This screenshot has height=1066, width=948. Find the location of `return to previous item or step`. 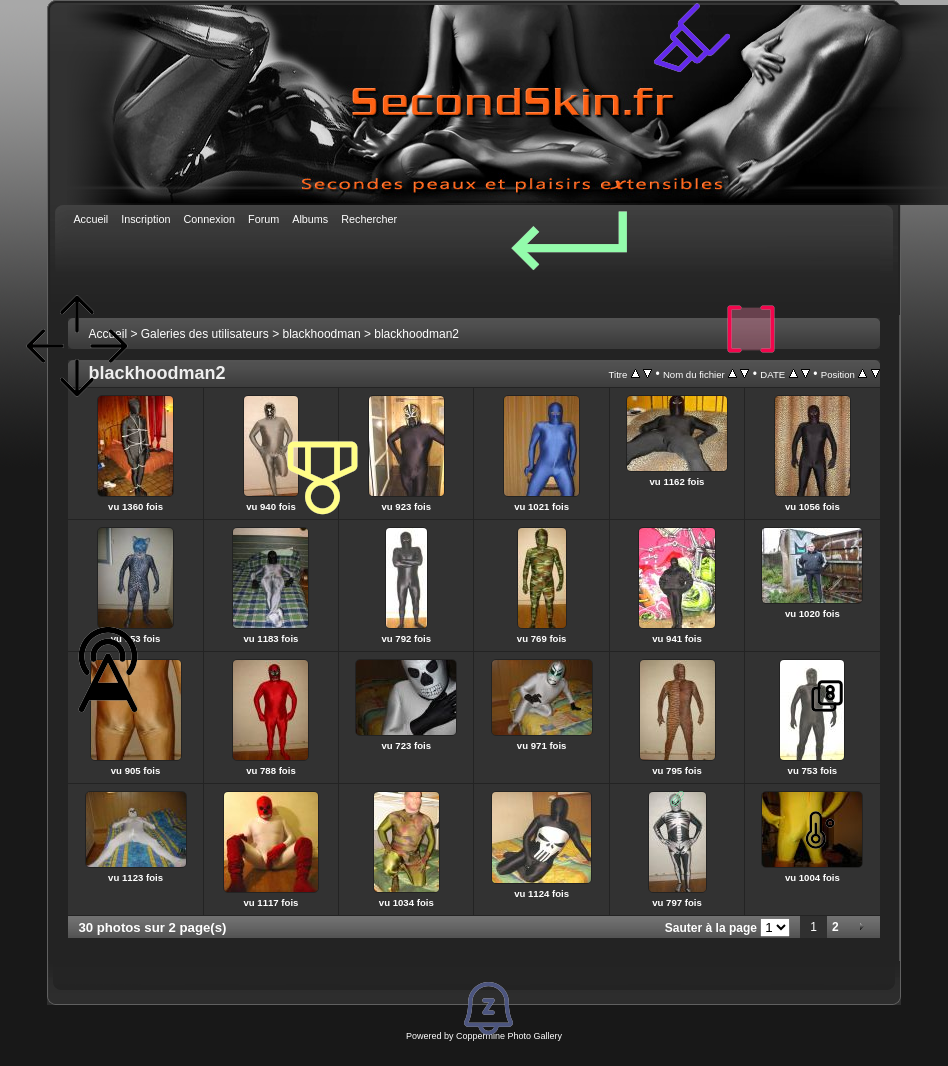

return to previous item or step is located at coordinates (570, 240).